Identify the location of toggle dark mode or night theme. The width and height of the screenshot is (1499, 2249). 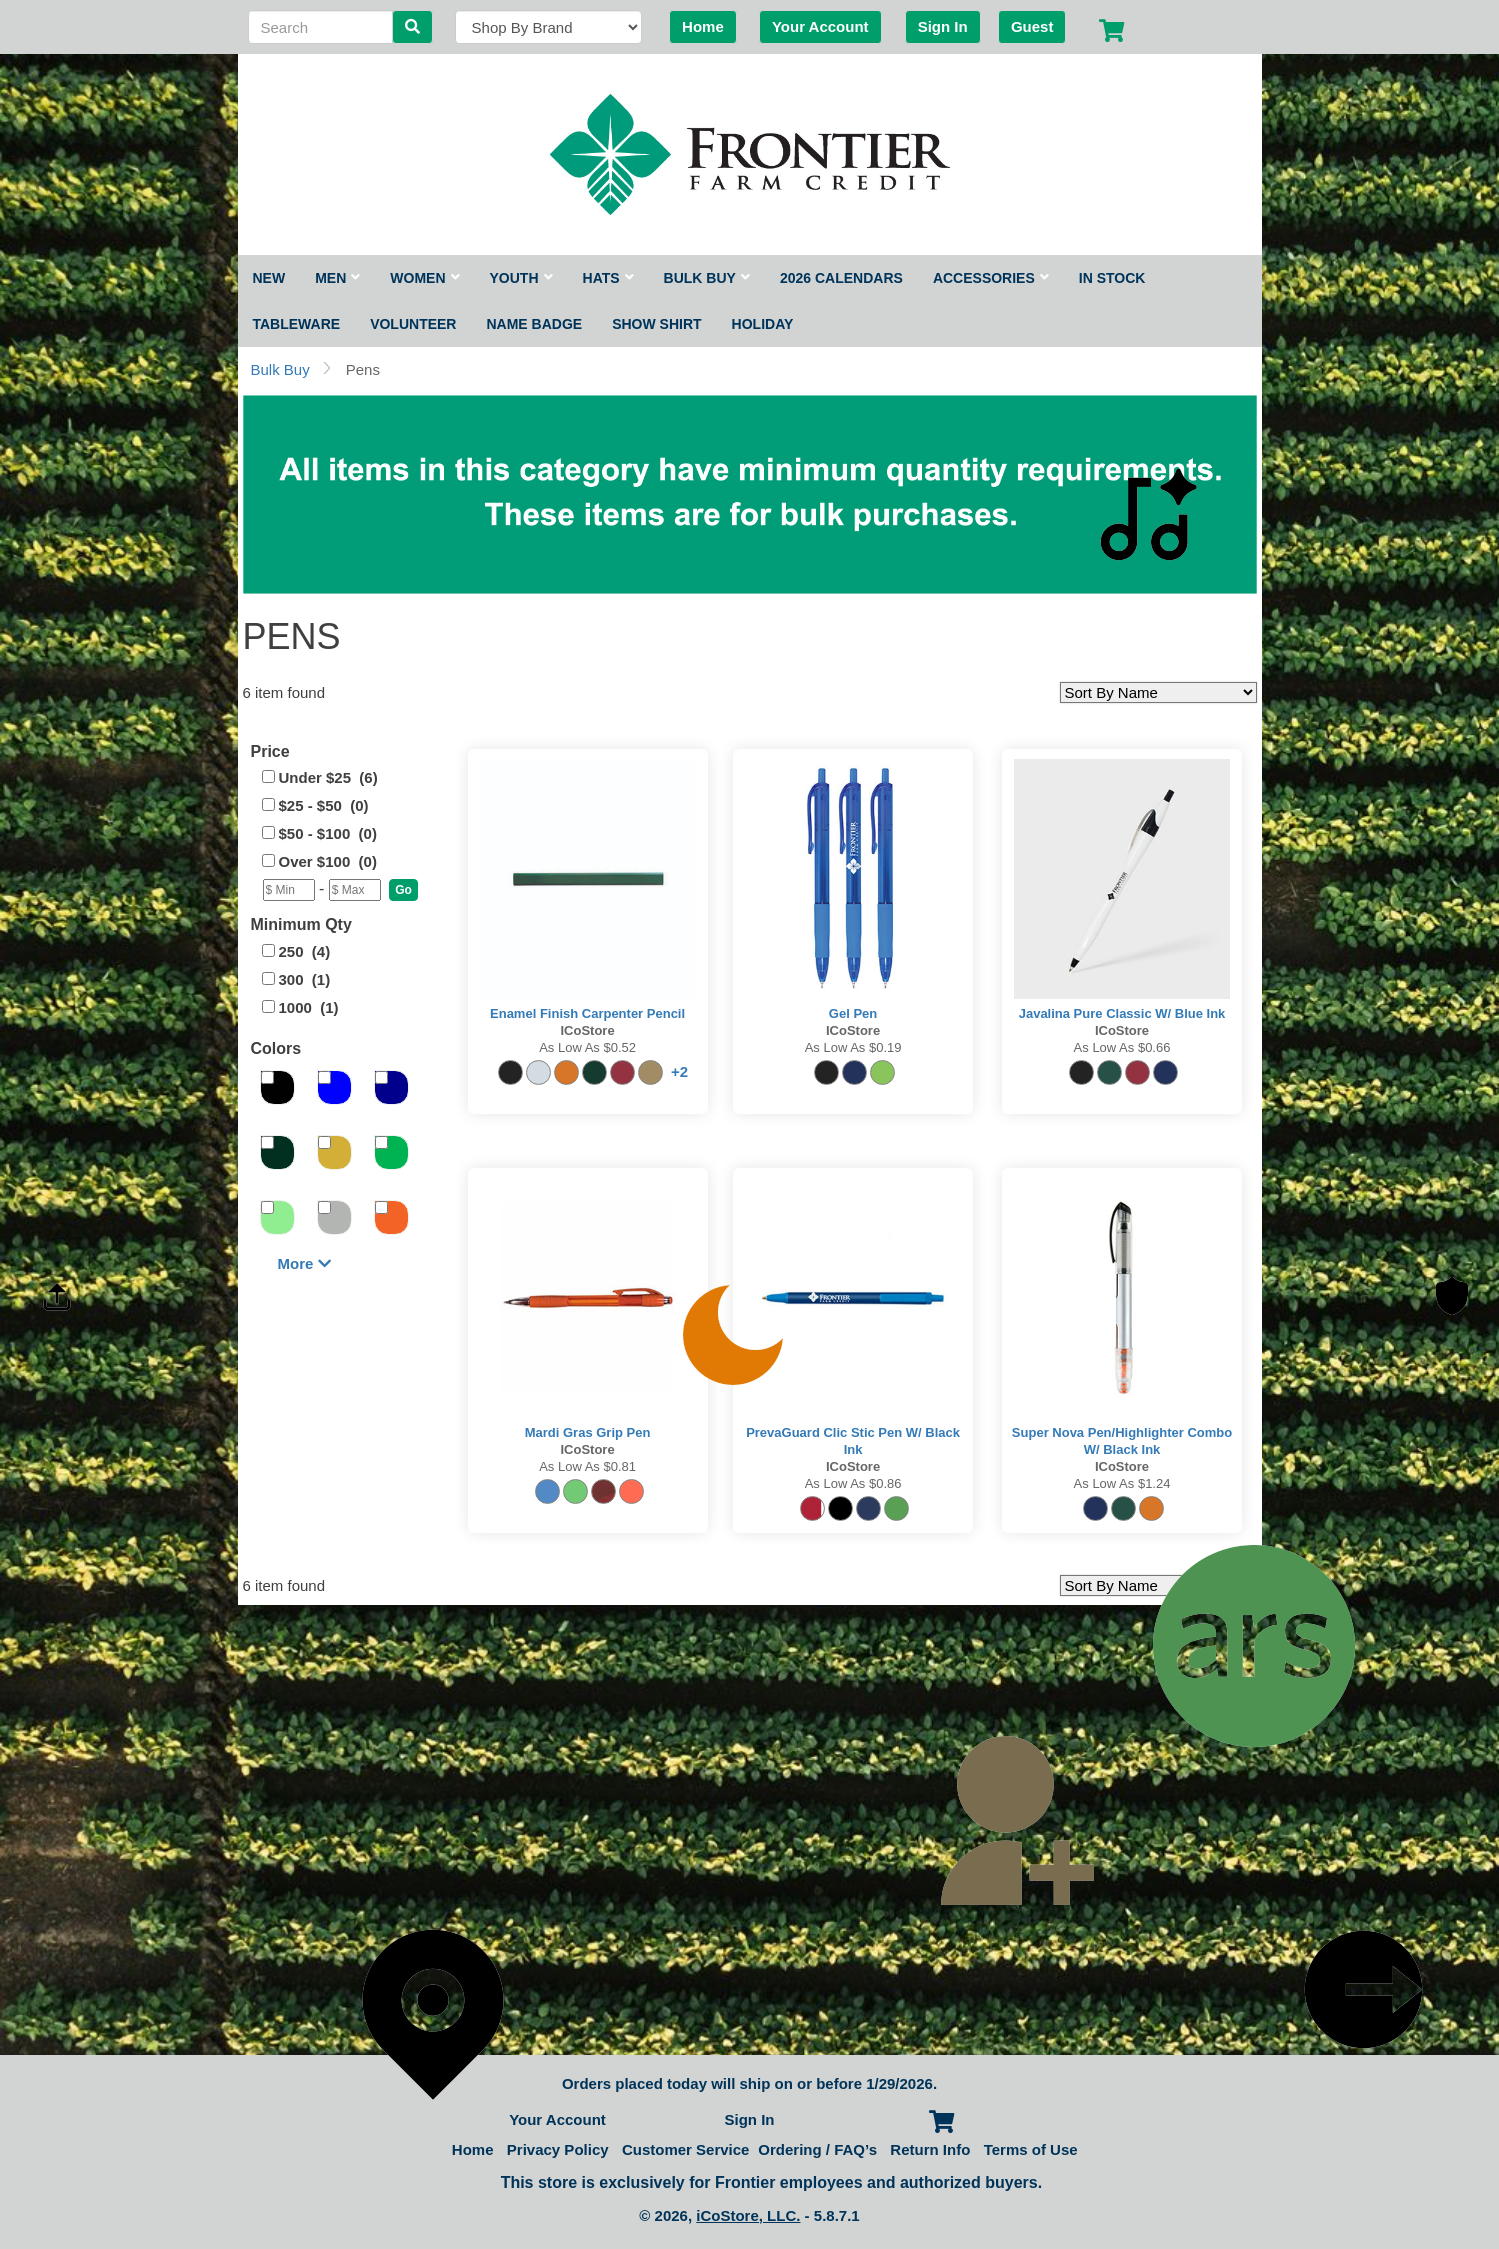
(733, 1335).